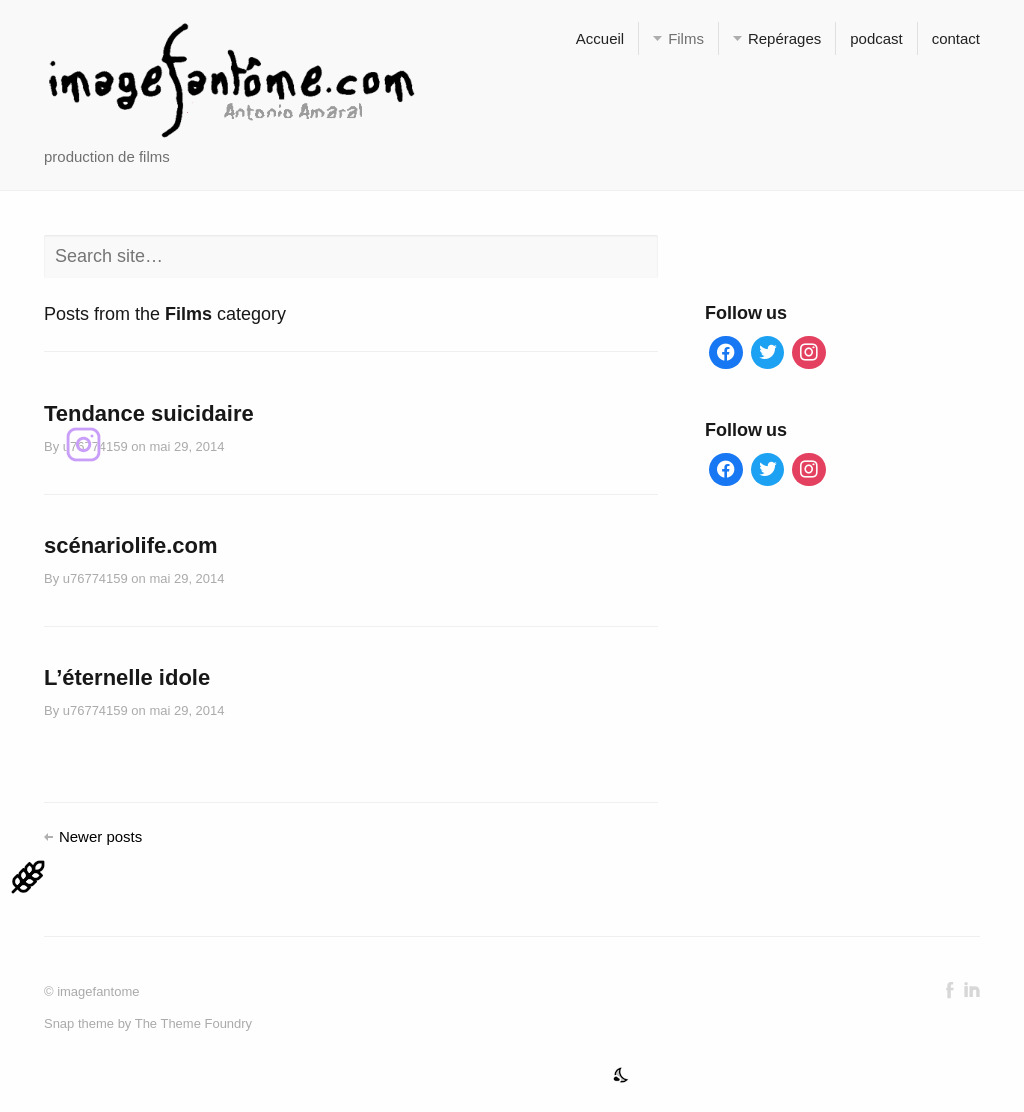 The height and width of the screenshot is (1112, 1024). I want to click on indicates grain or wheat-based ingredients, so click(28, 877).